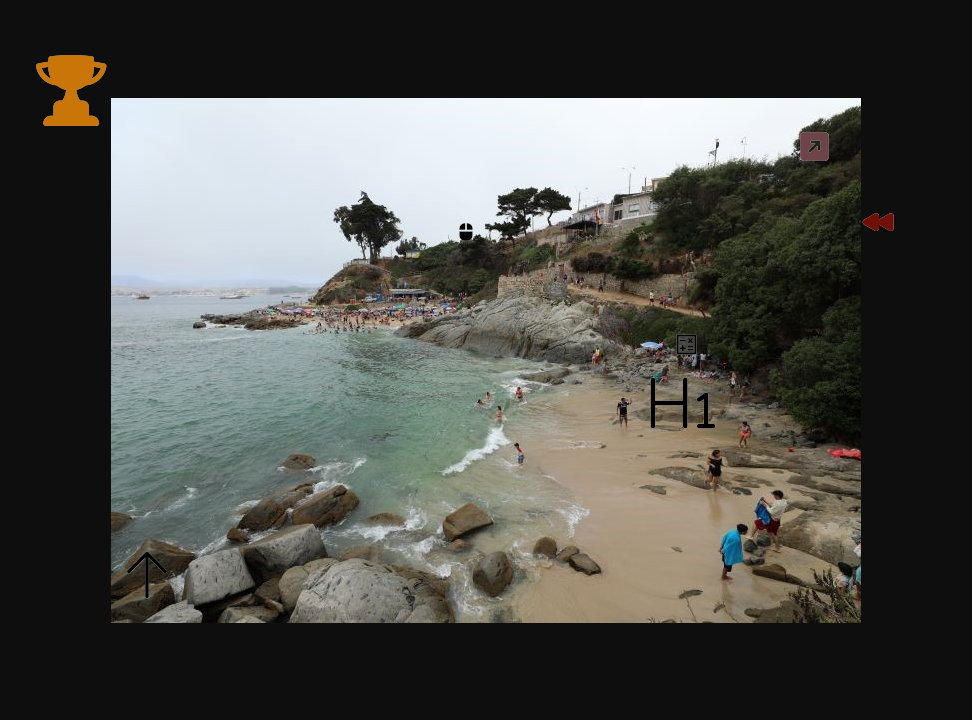 Image resolution: width=972 pixels, height=720 pixels. What do you see at coordinates (147, 575) in the screenshot?
I see `scroll to top of page` at bounding box center [147, 575].